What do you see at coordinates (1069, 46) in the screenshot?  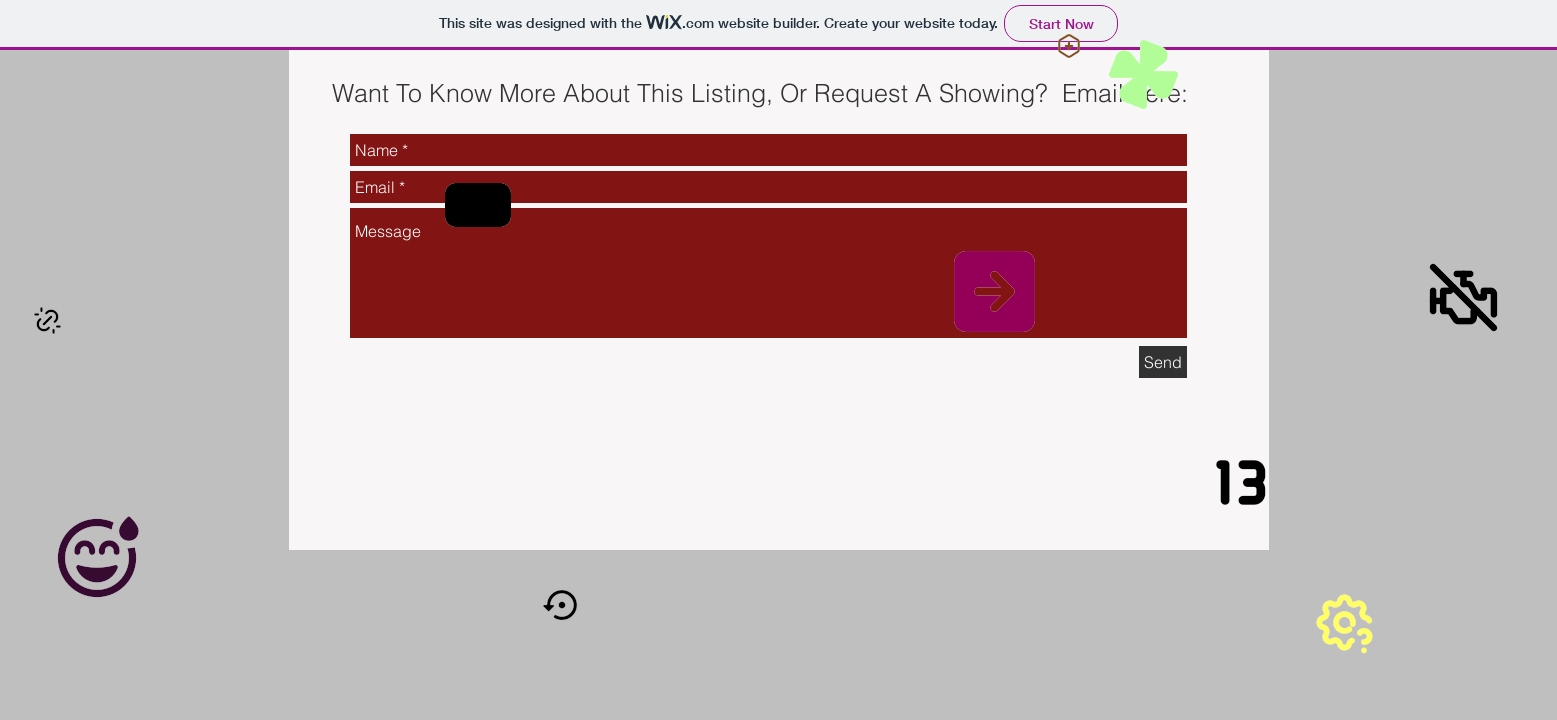 I see `add a new module or component` at bounding box center [1069, 46].